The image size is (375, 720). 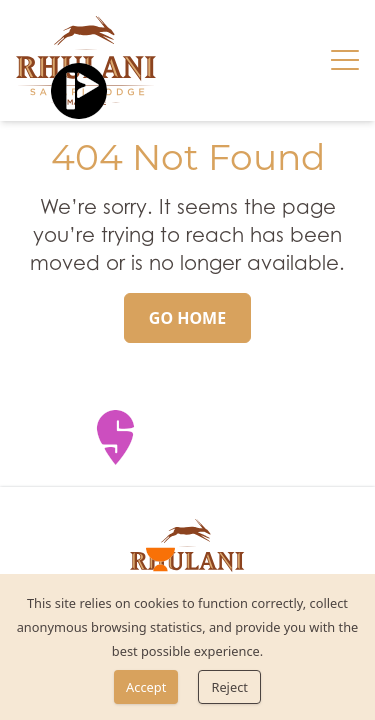 What do you see at coordinates (160, 559) in the screenshot?
I see `open the unacademy learning app` at bounding box center [160, 559].